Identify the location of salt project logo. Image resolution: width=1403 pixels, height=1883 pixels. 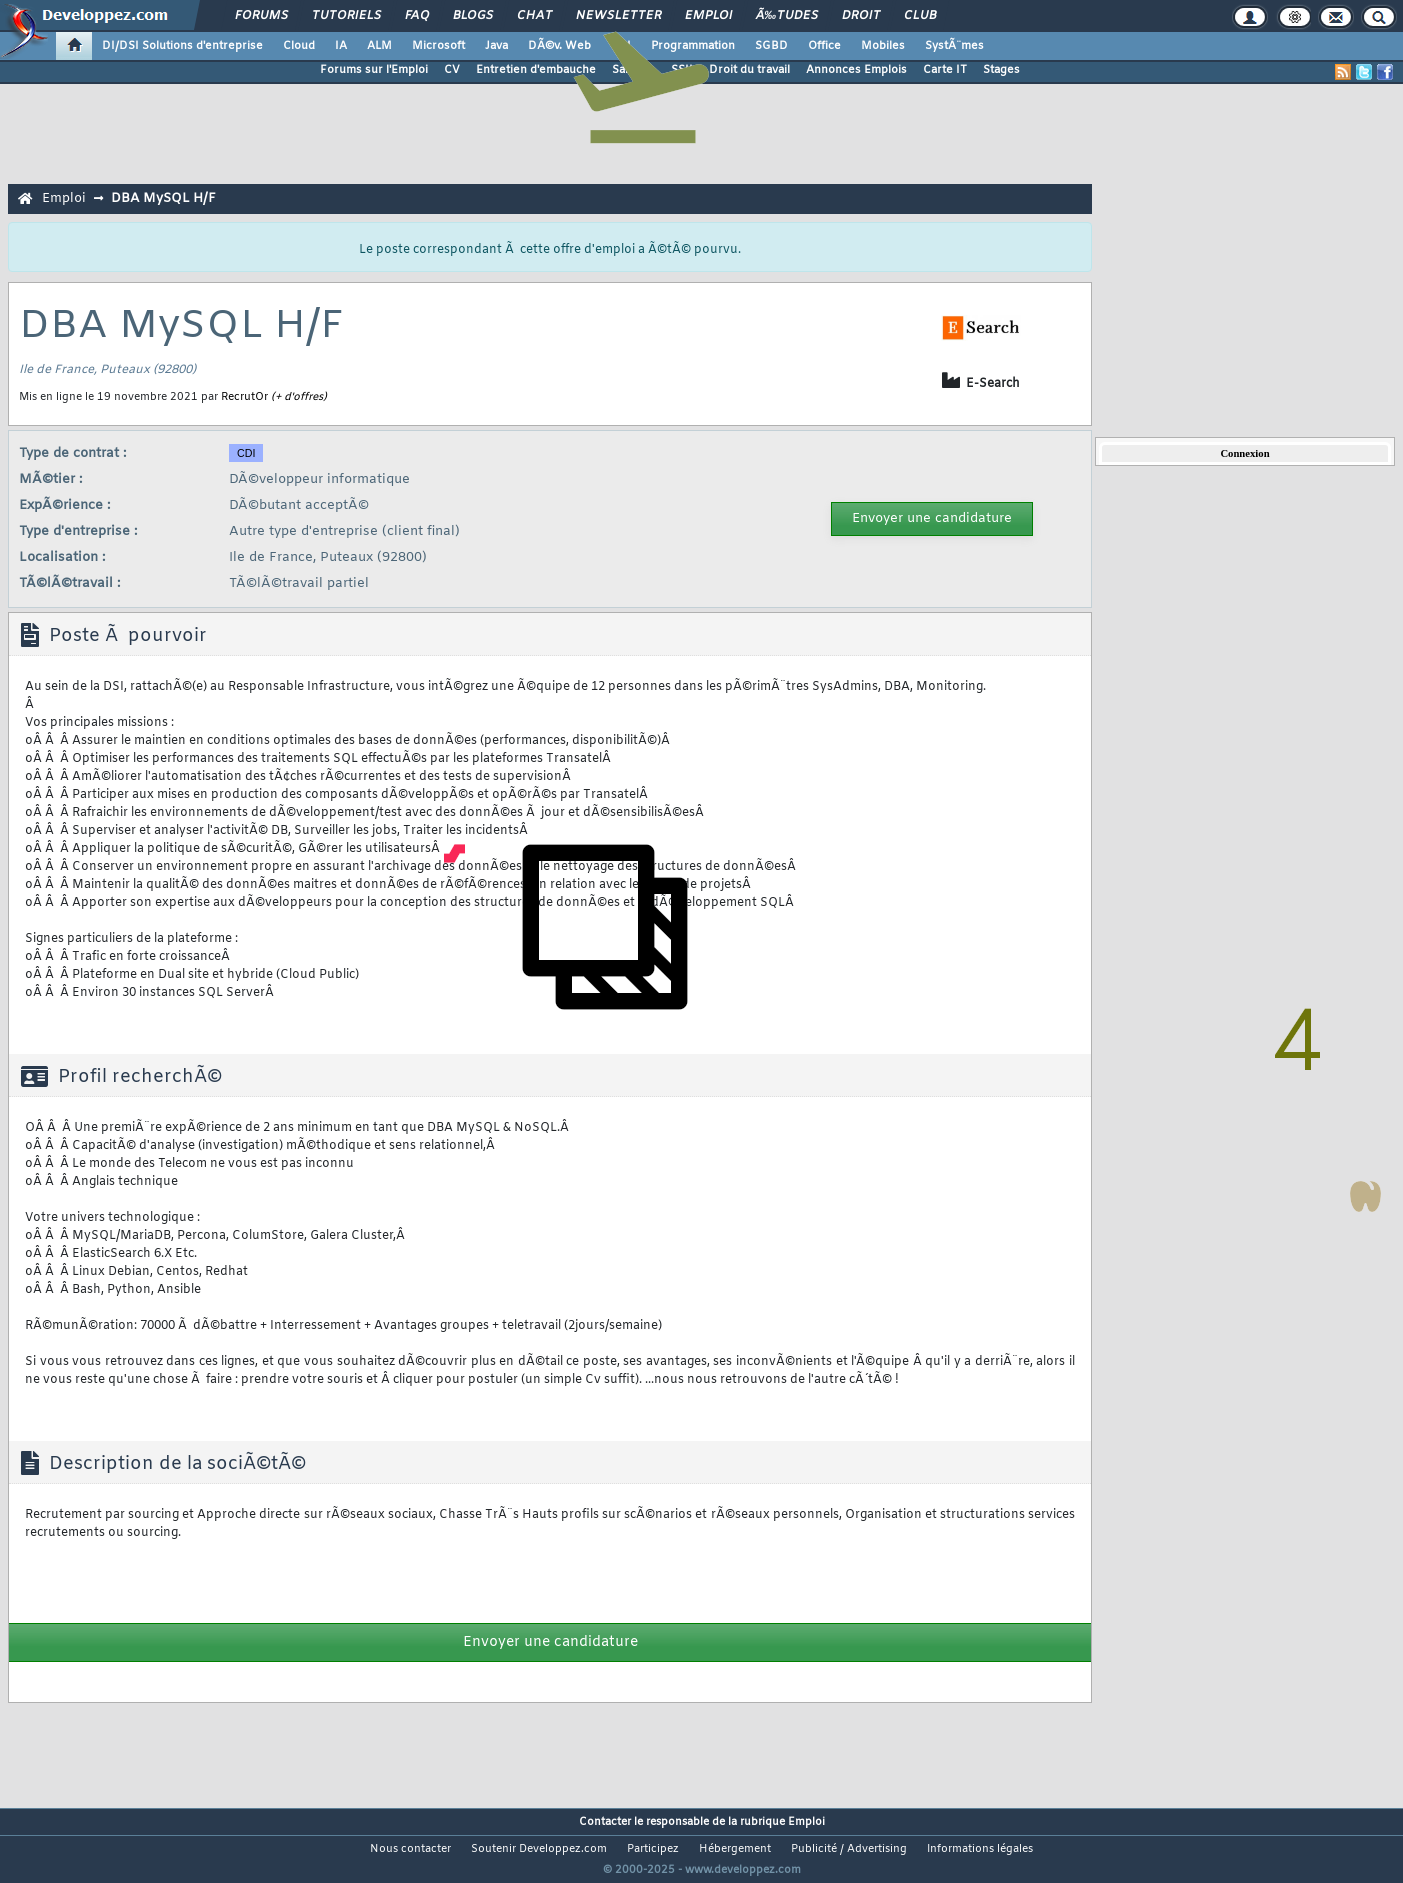
(454, 853).